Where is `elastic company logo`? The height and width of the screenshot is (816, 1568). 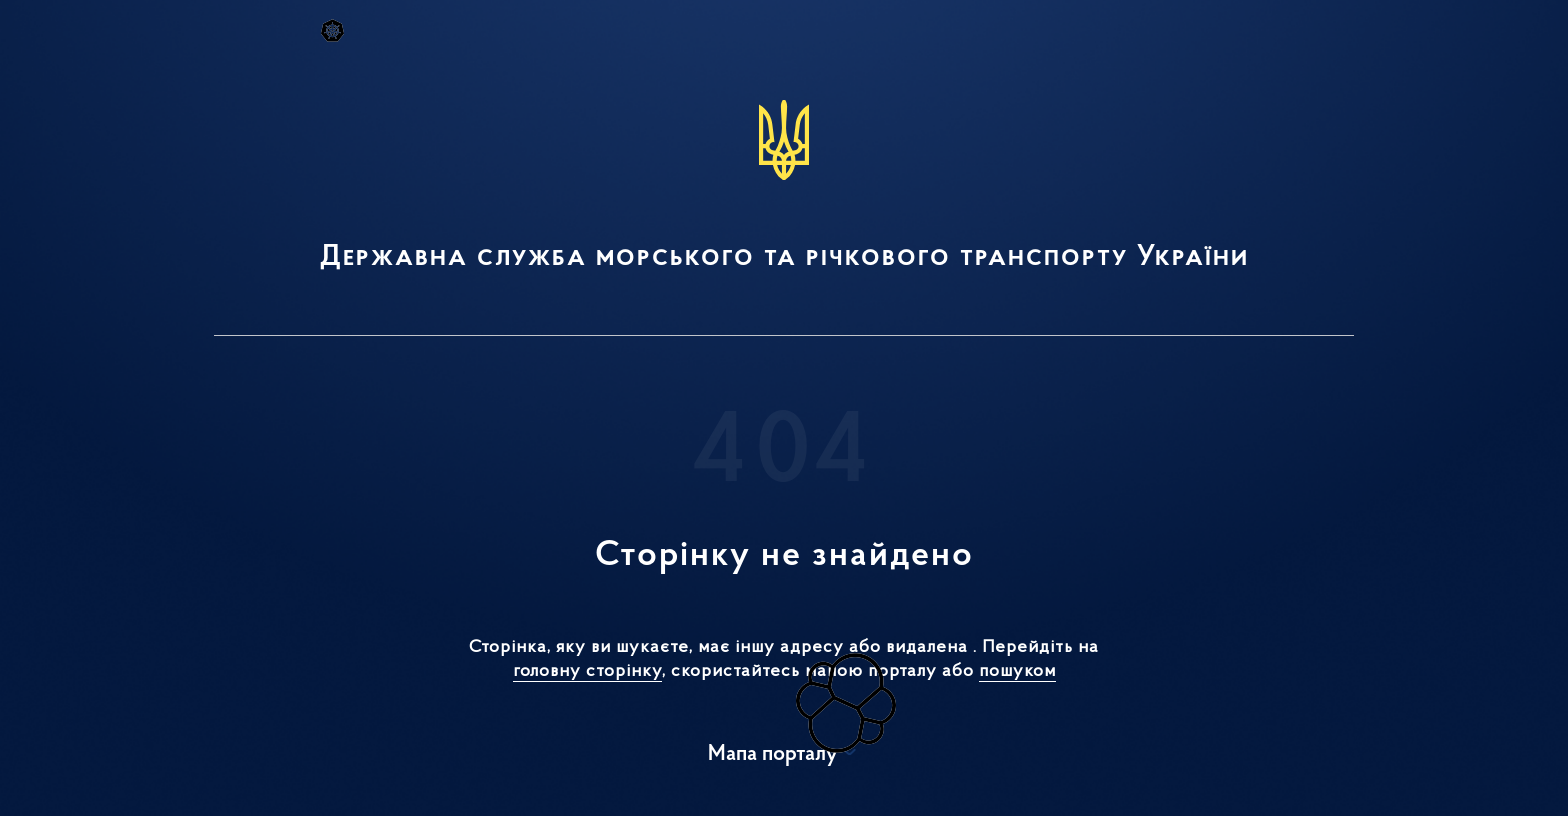 elastic company logo is located at coordinates (846, 703).